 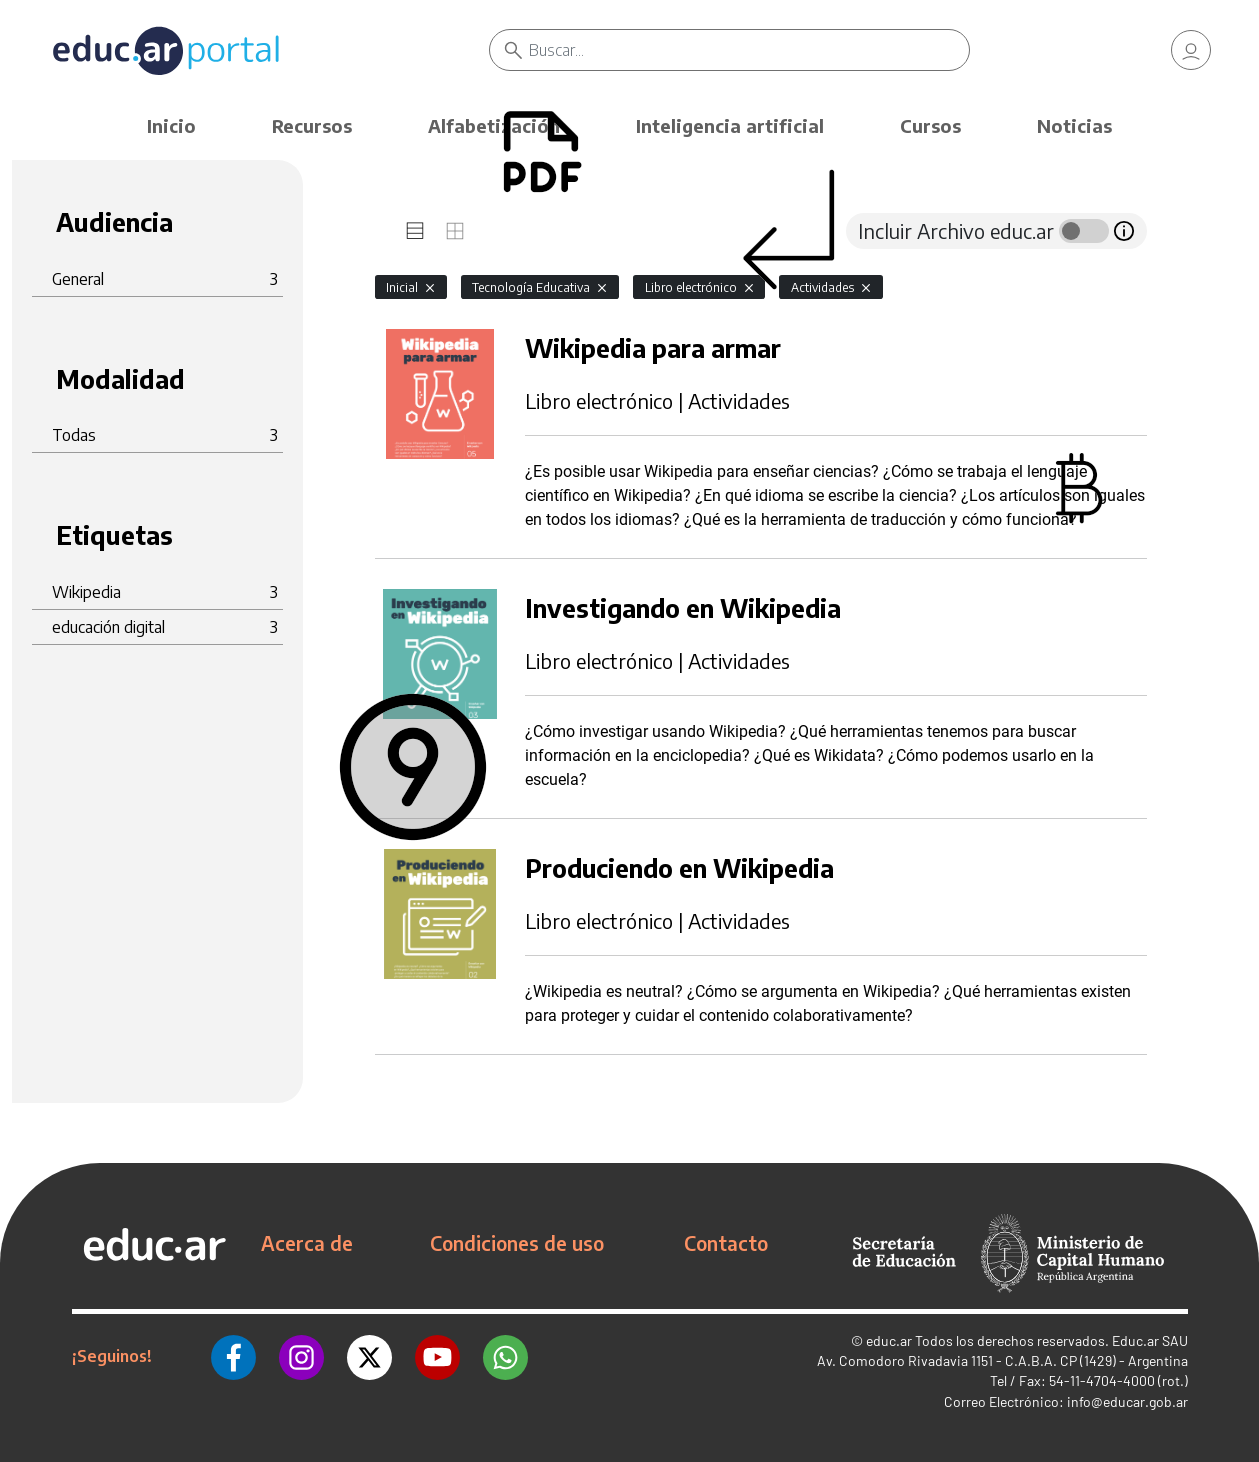 I want to click on view bitcoin balance or wallet, so click(x=1076, y=489).